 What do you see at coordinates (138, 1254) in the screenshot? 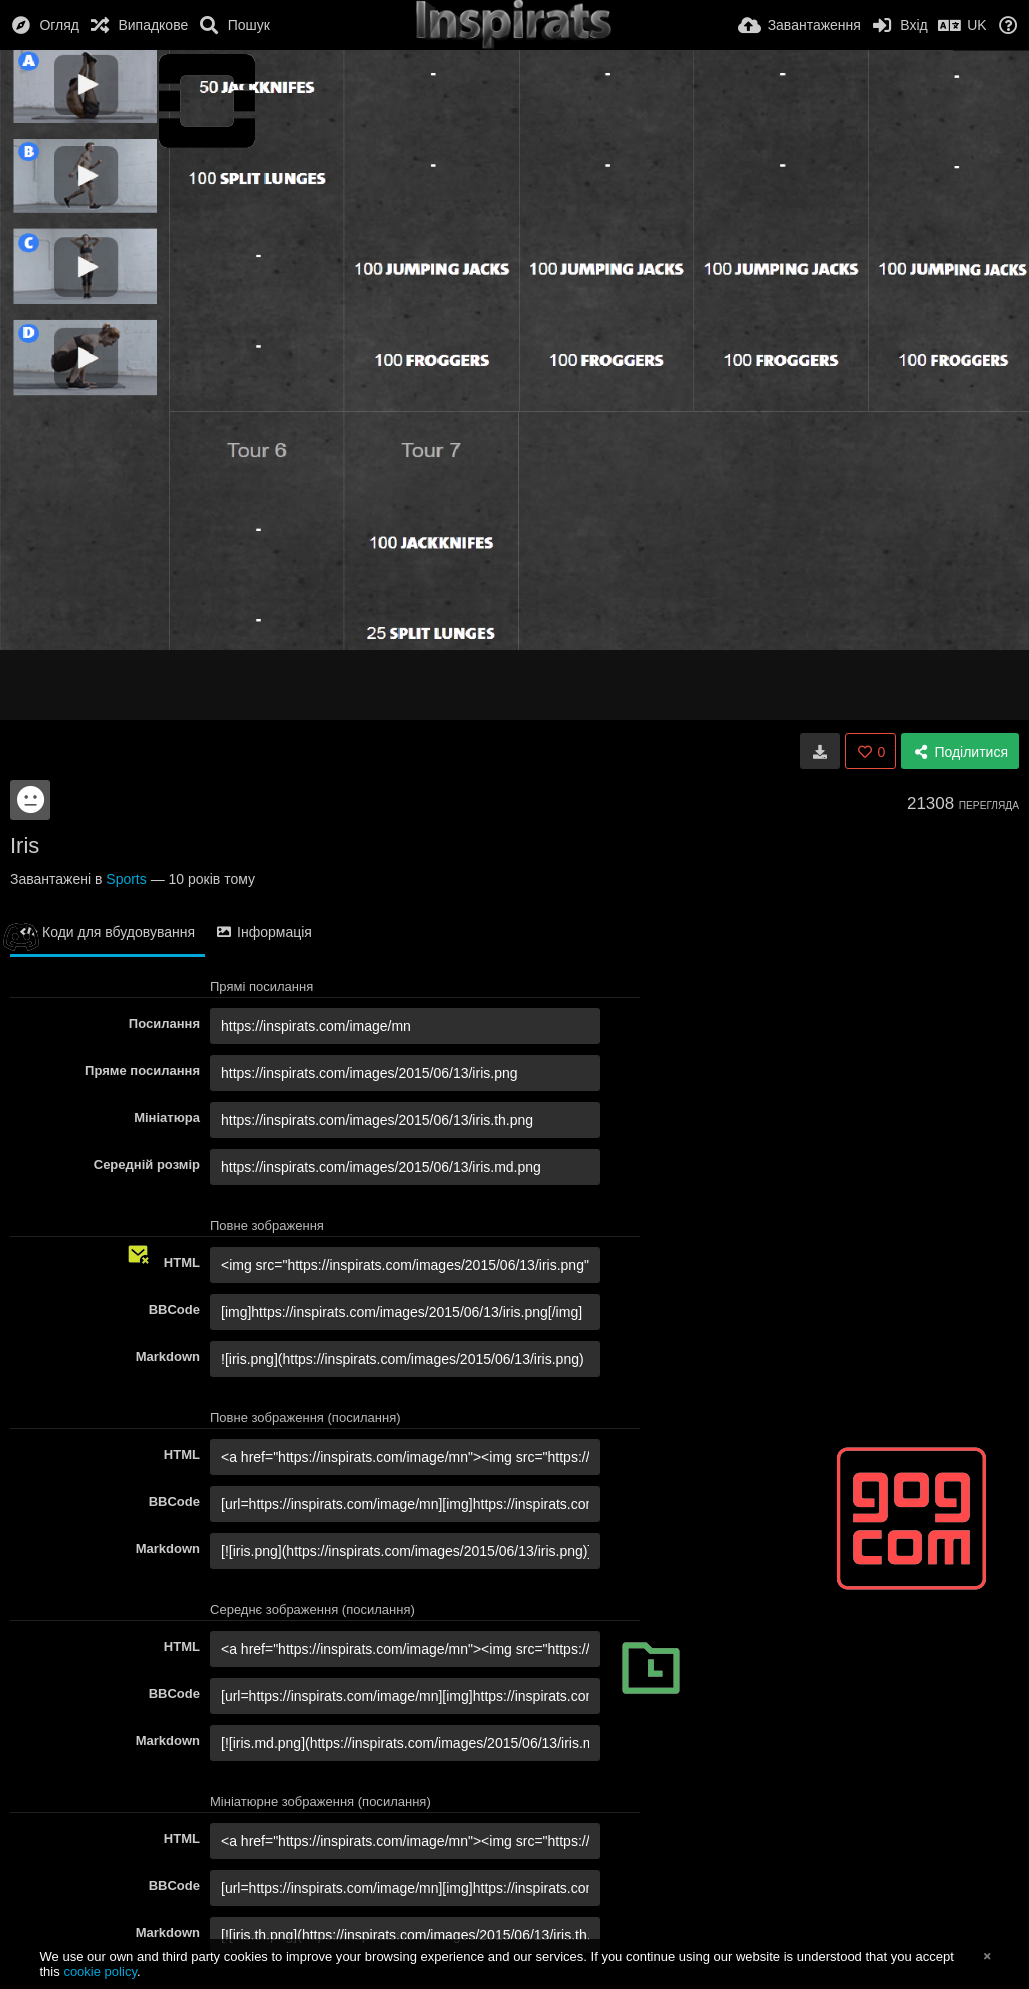
I see `delete an email message` at bounding box center [138, 1254].